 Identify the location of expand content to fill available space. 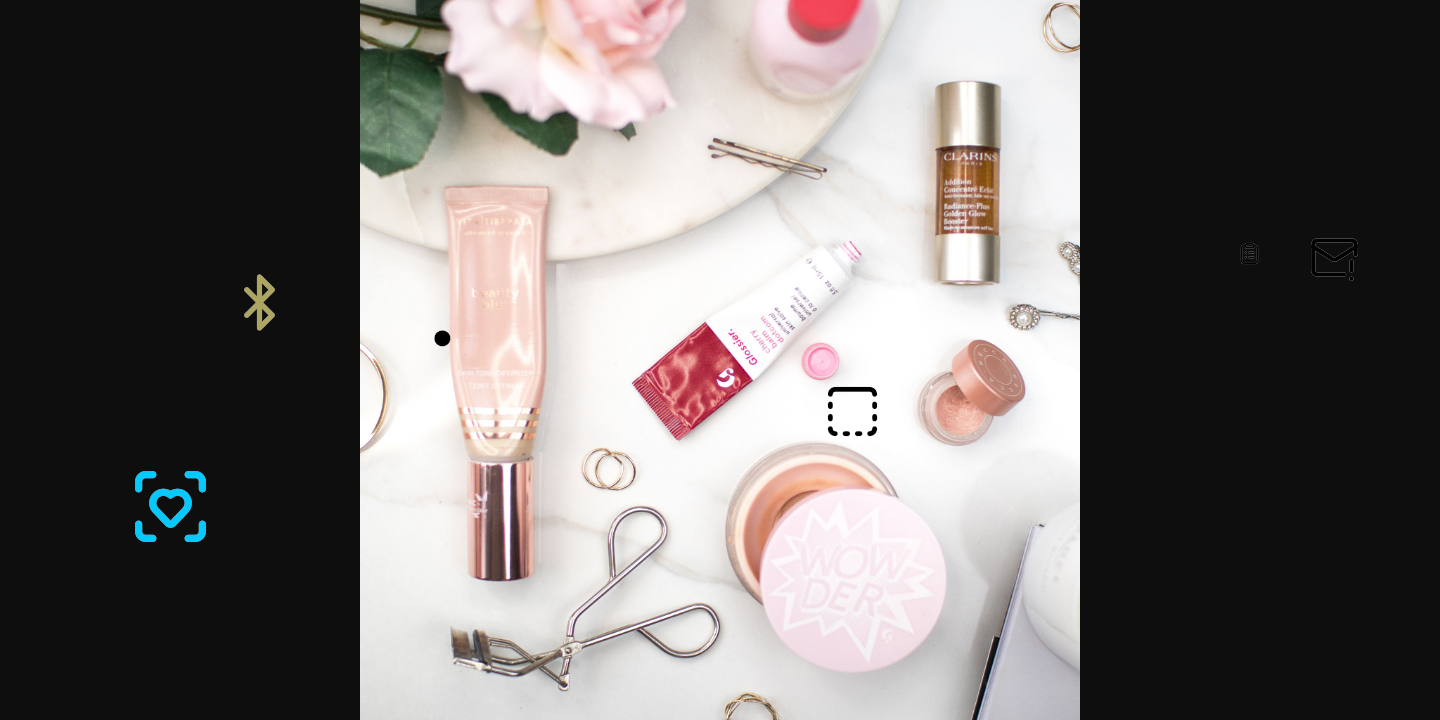
(852, 411).